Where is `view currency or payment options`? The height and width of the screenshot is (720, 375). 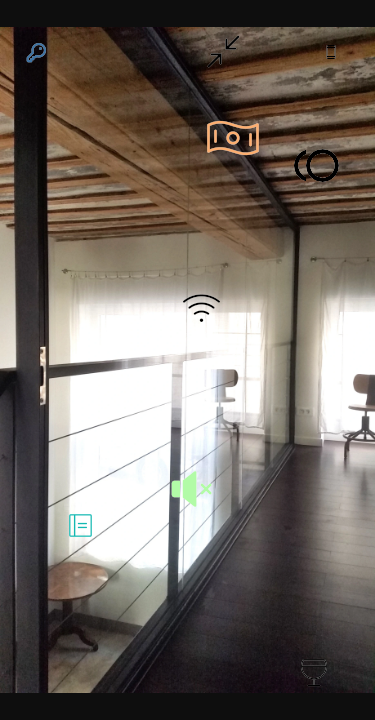
view currency or payment options is located at coordinates (233, 138).